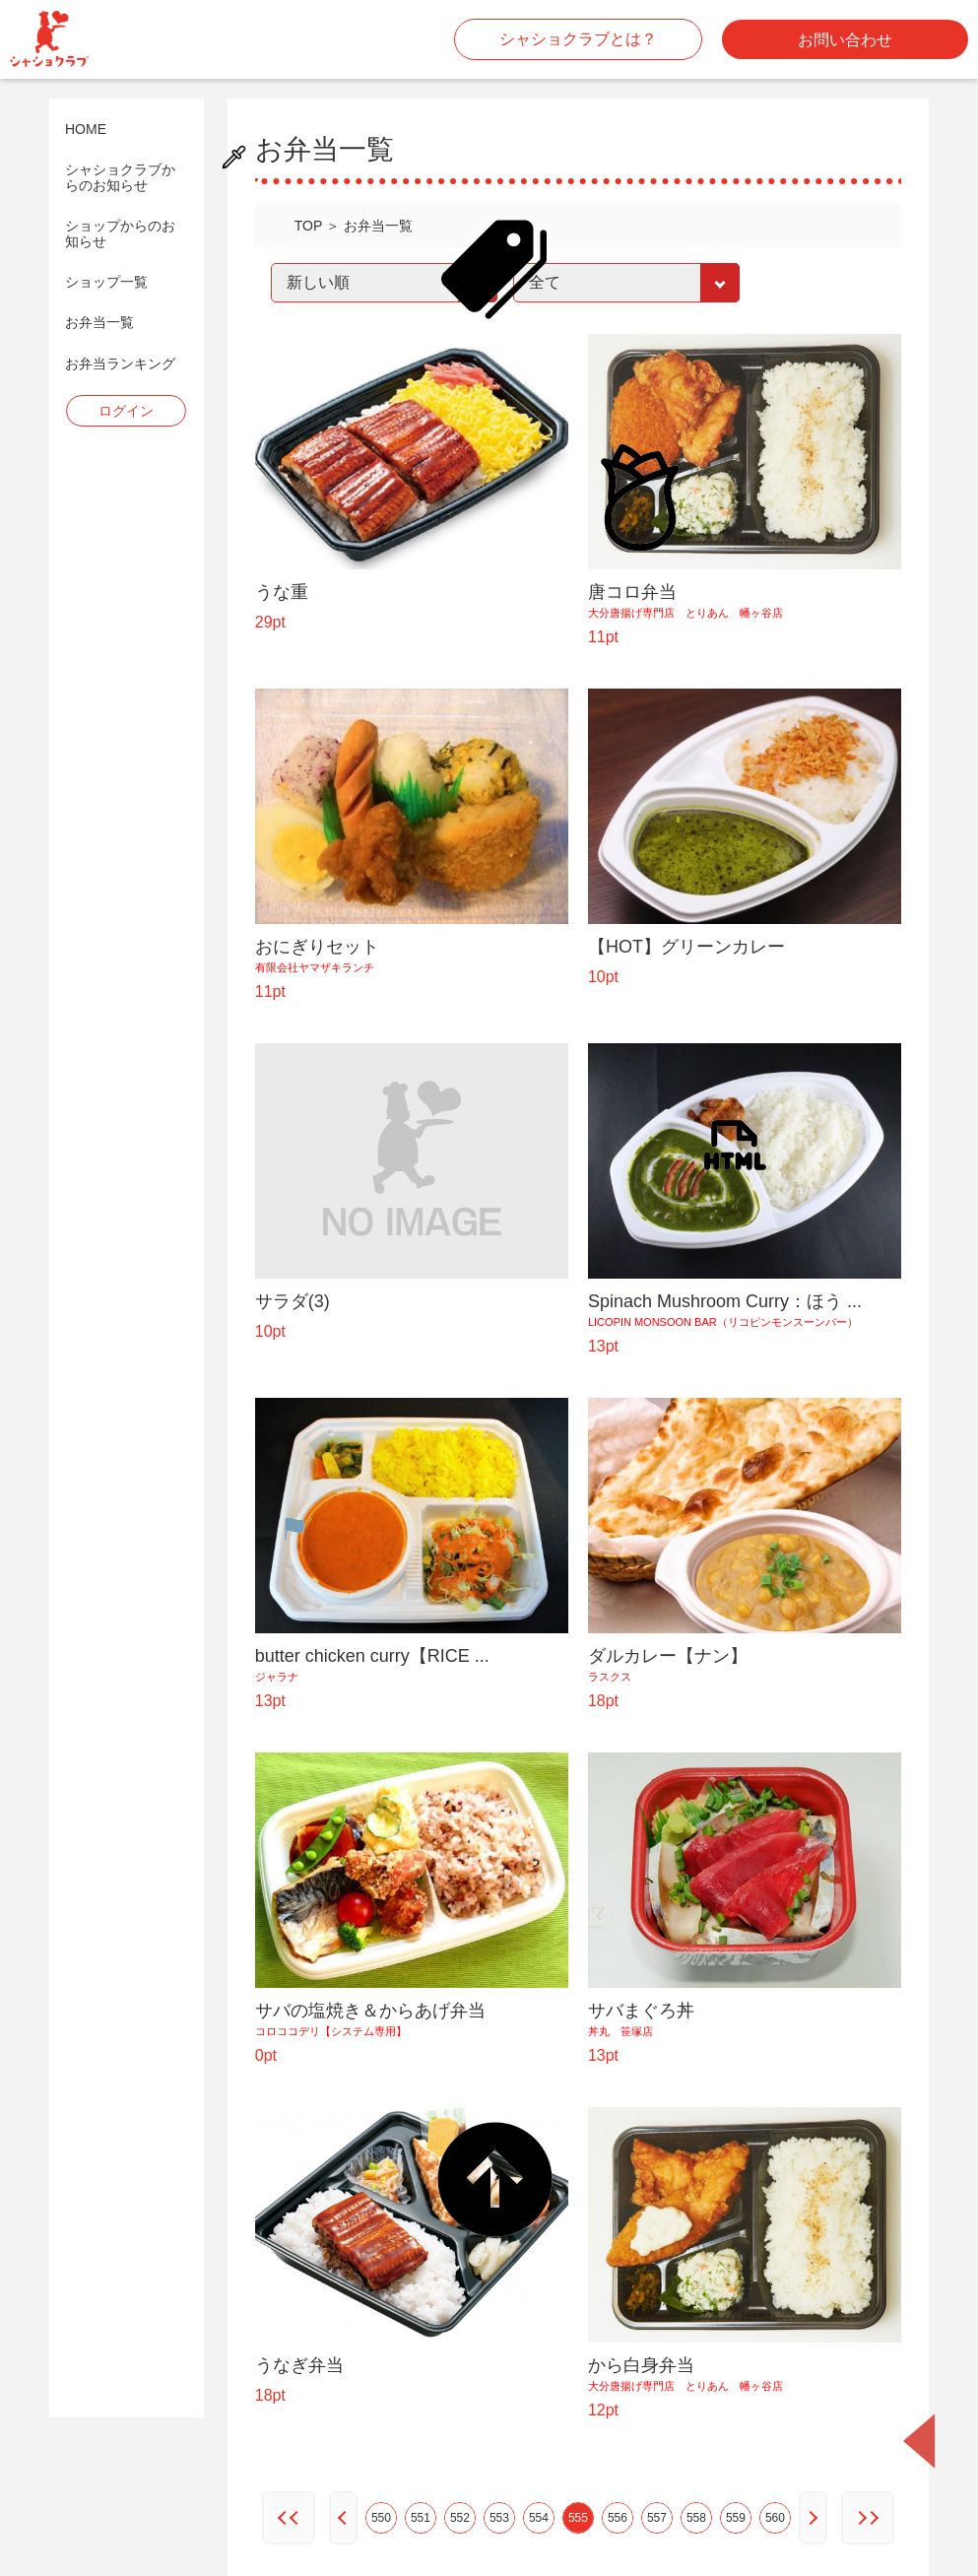 The height and width of the screenshot is (2576, 978). What do you see at coordinates (919, 2441) in the screenshot?
I see `go back to the previous screen` at bounding box center [919, 2441].